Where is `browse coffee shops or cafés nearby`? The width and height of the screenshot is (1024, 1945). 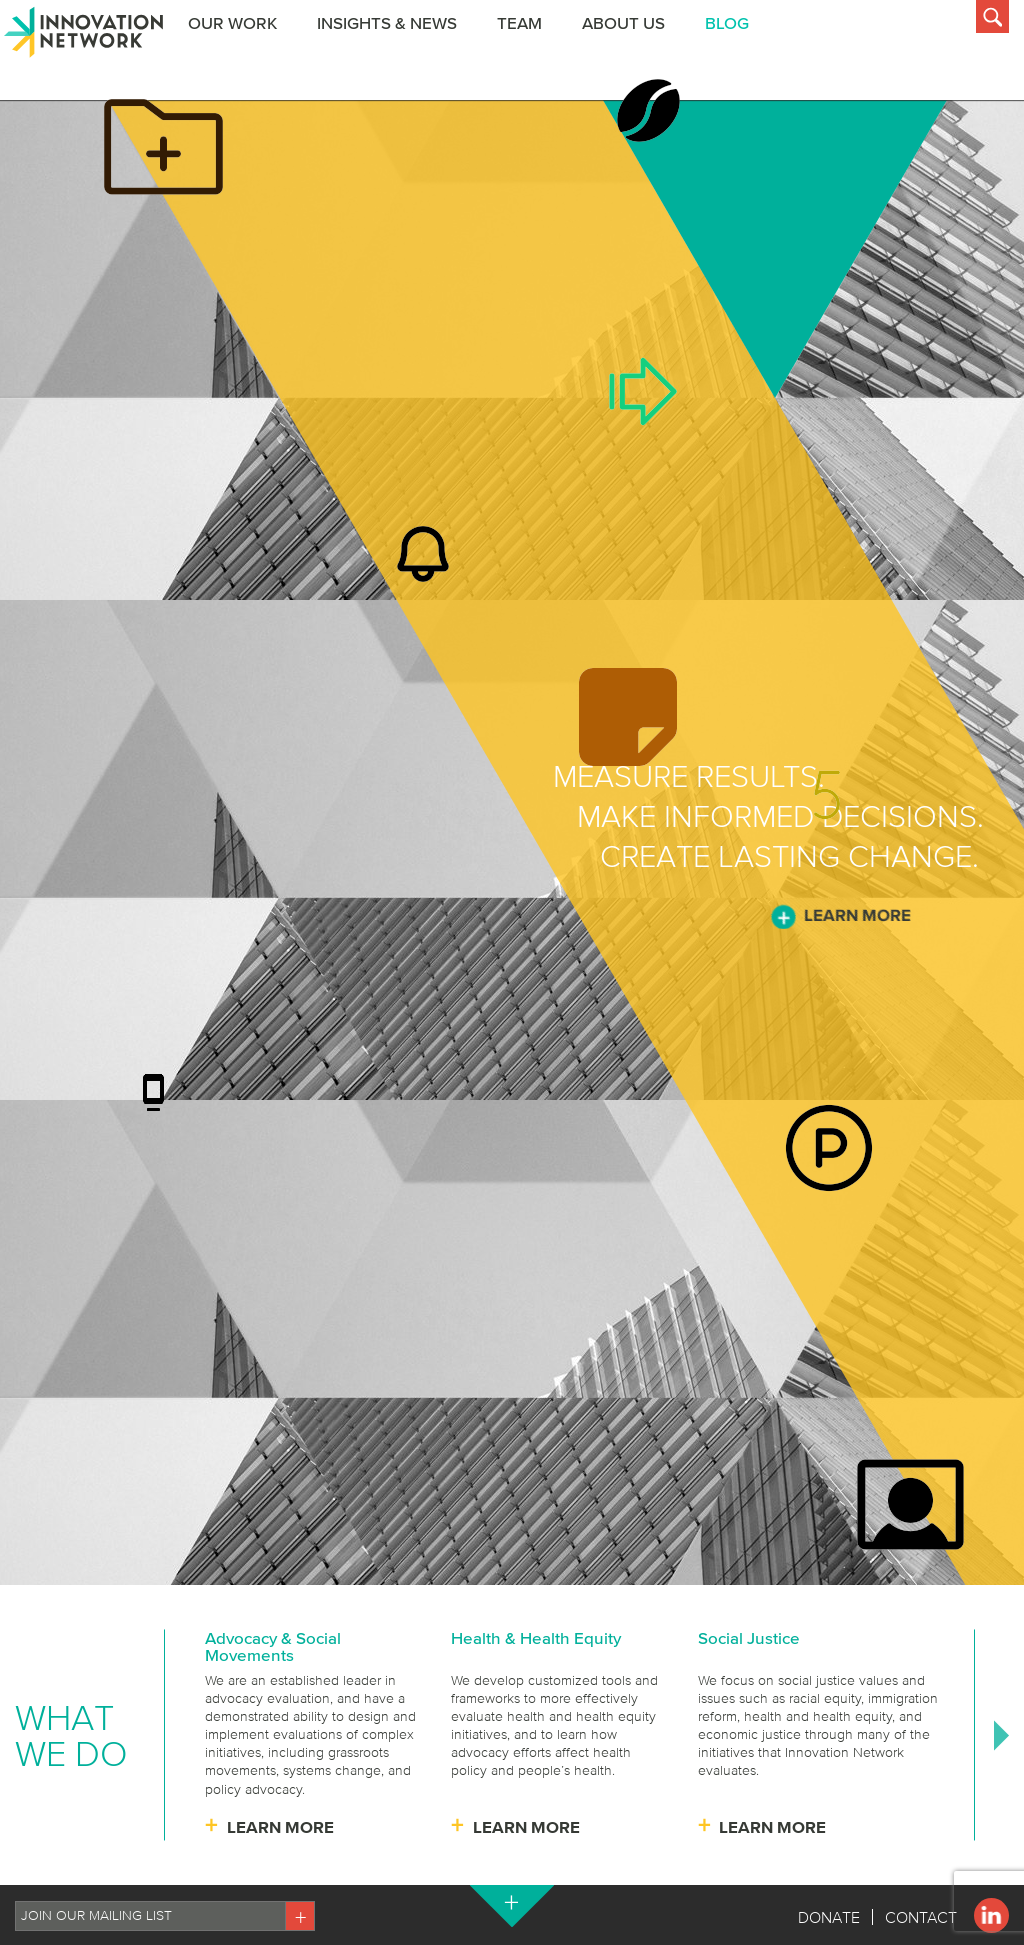
browse coffee shops or cafés nearby is located at coordinates (648, 110).